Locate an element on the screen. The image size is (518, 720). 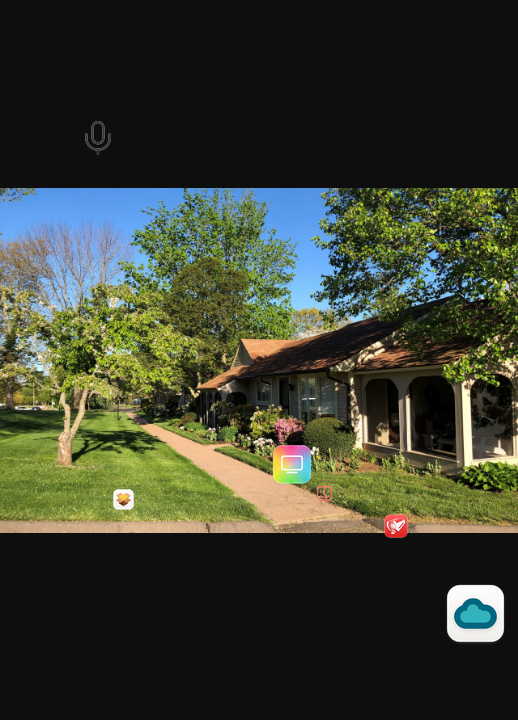
launch airvpn application is located at coordinates (475, 613).